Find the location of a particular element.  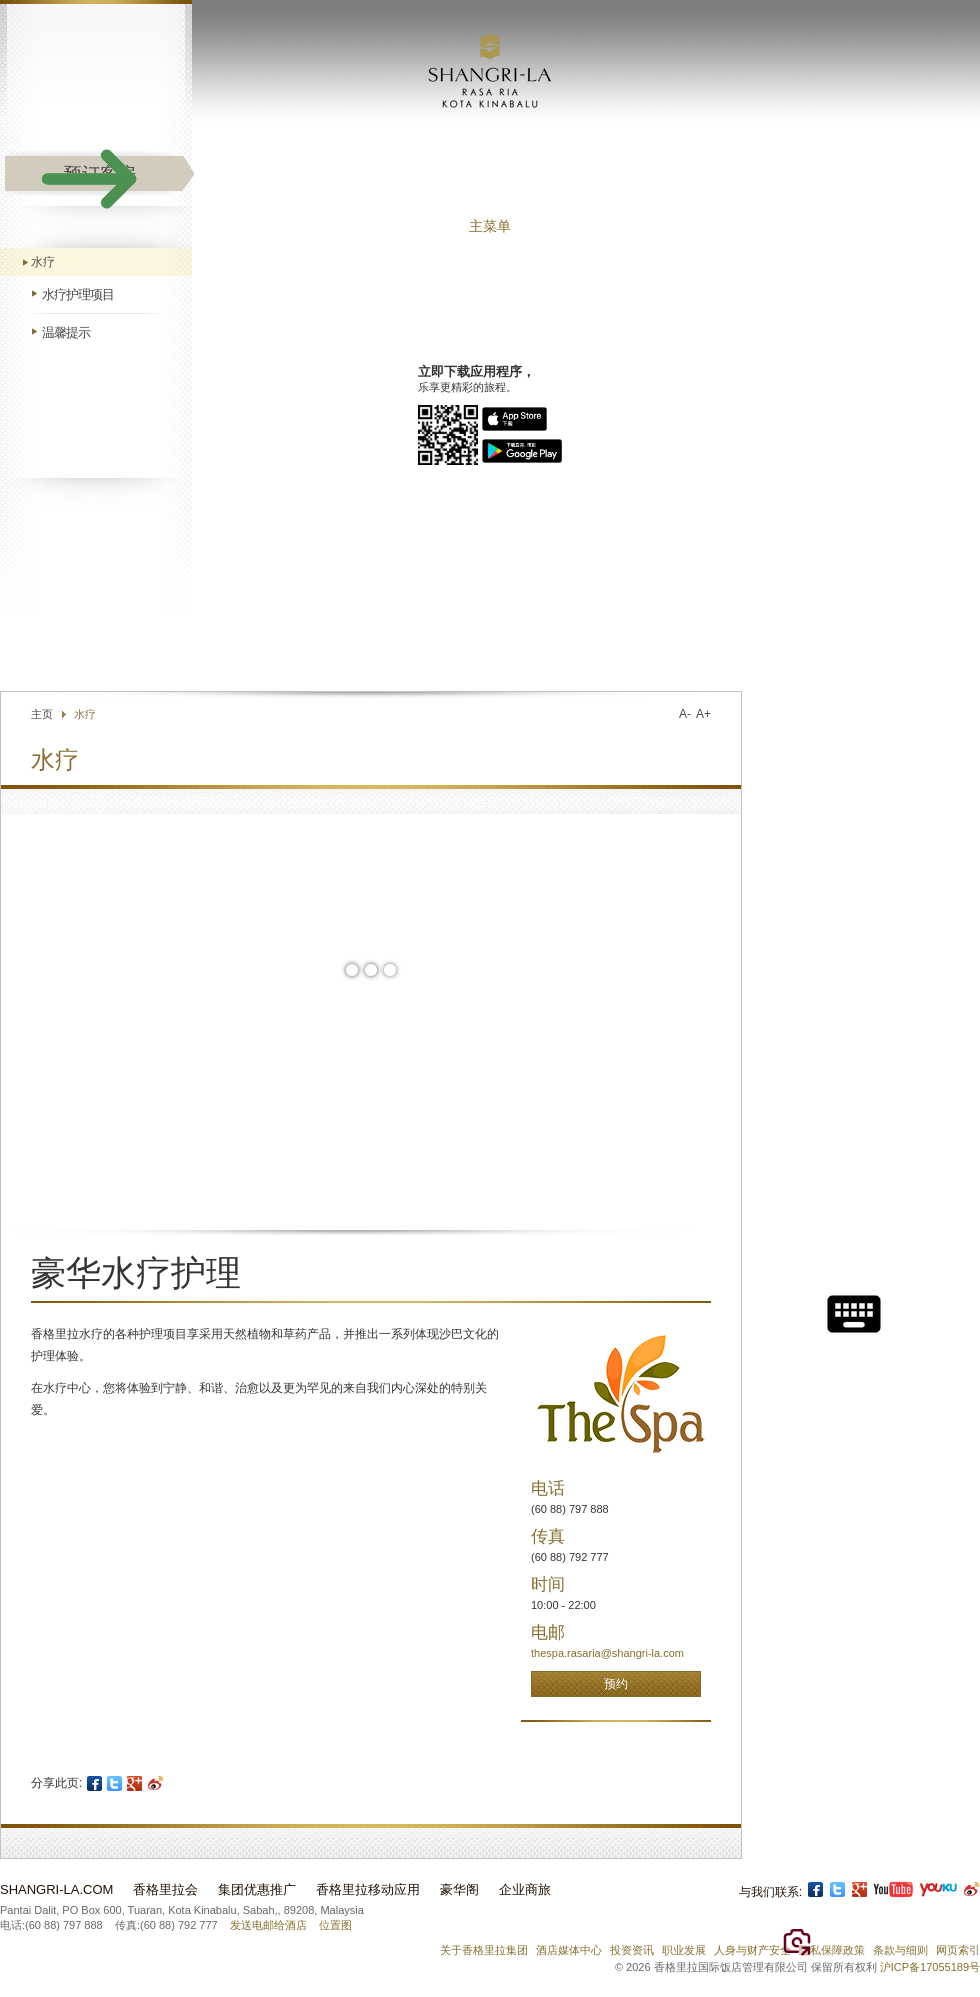

open the on-screen keyboard is located at coordinates (854, 1314).